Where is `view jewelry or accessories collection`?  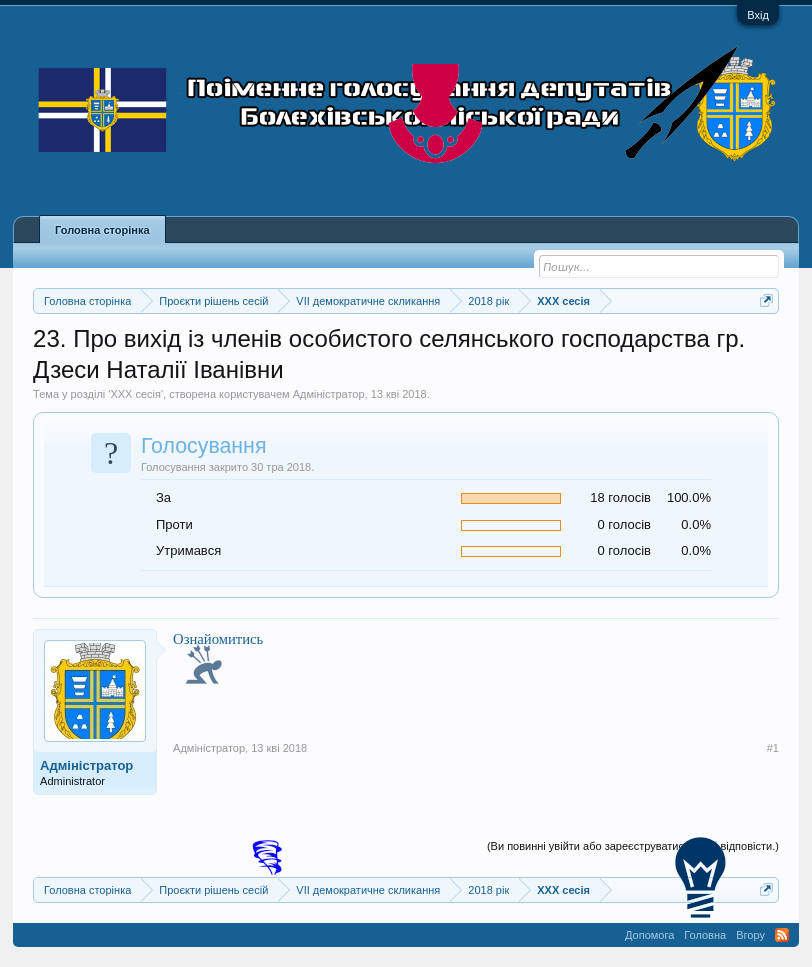 view jewelry or accessories collection is located at coordinates (435, 113).